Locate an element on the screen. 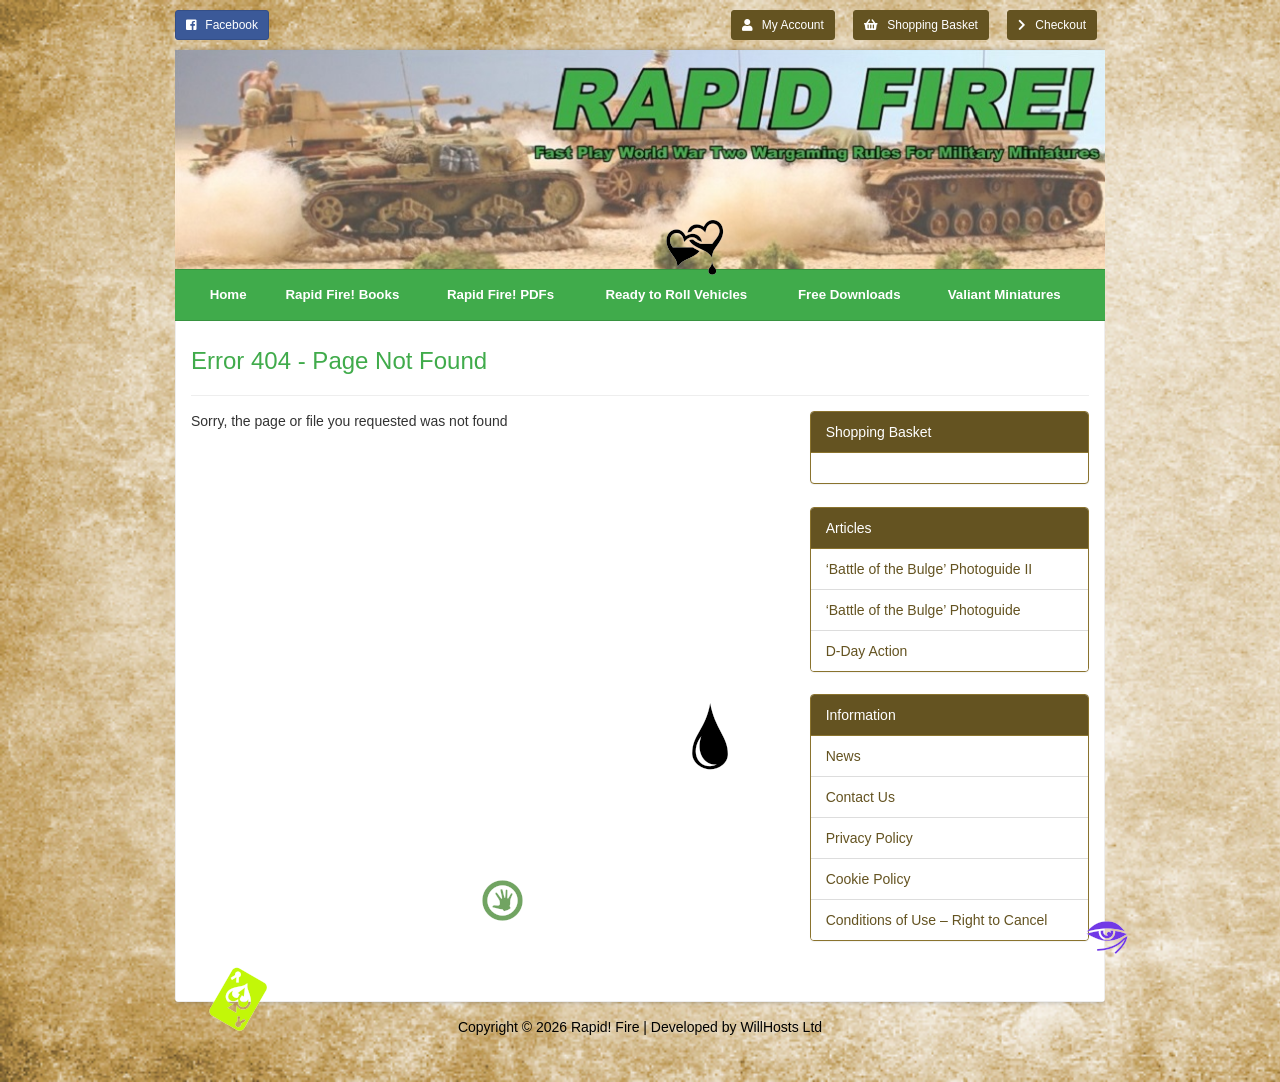  indicates an interactive or usable item is located at coordinates (502, 900).